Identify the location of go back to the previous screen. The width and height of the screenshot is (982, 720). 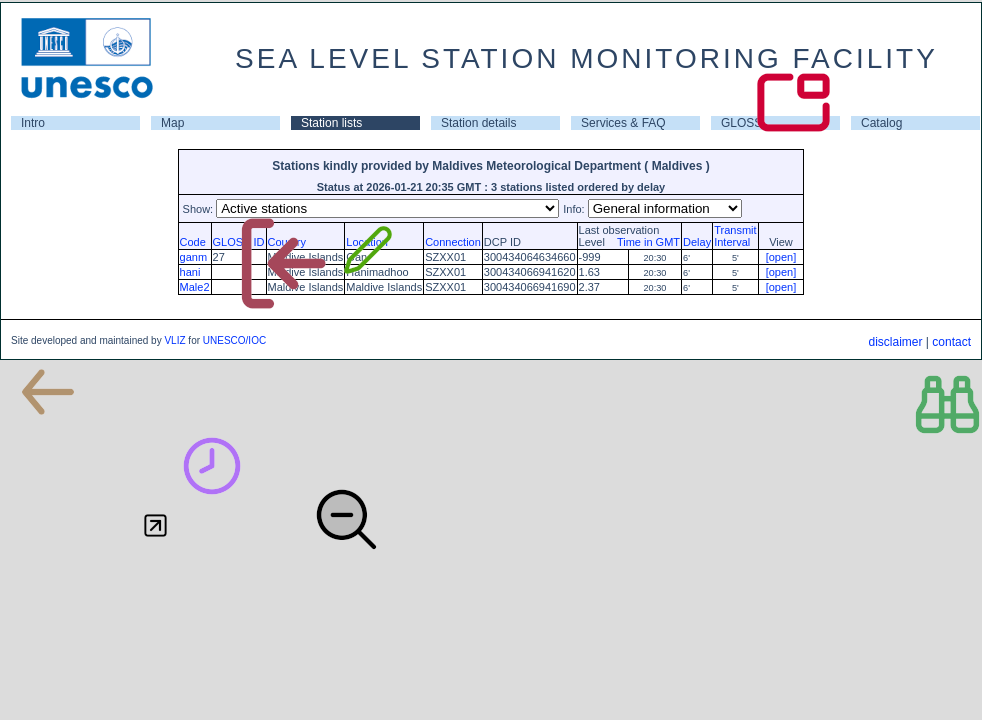
(48, 392).